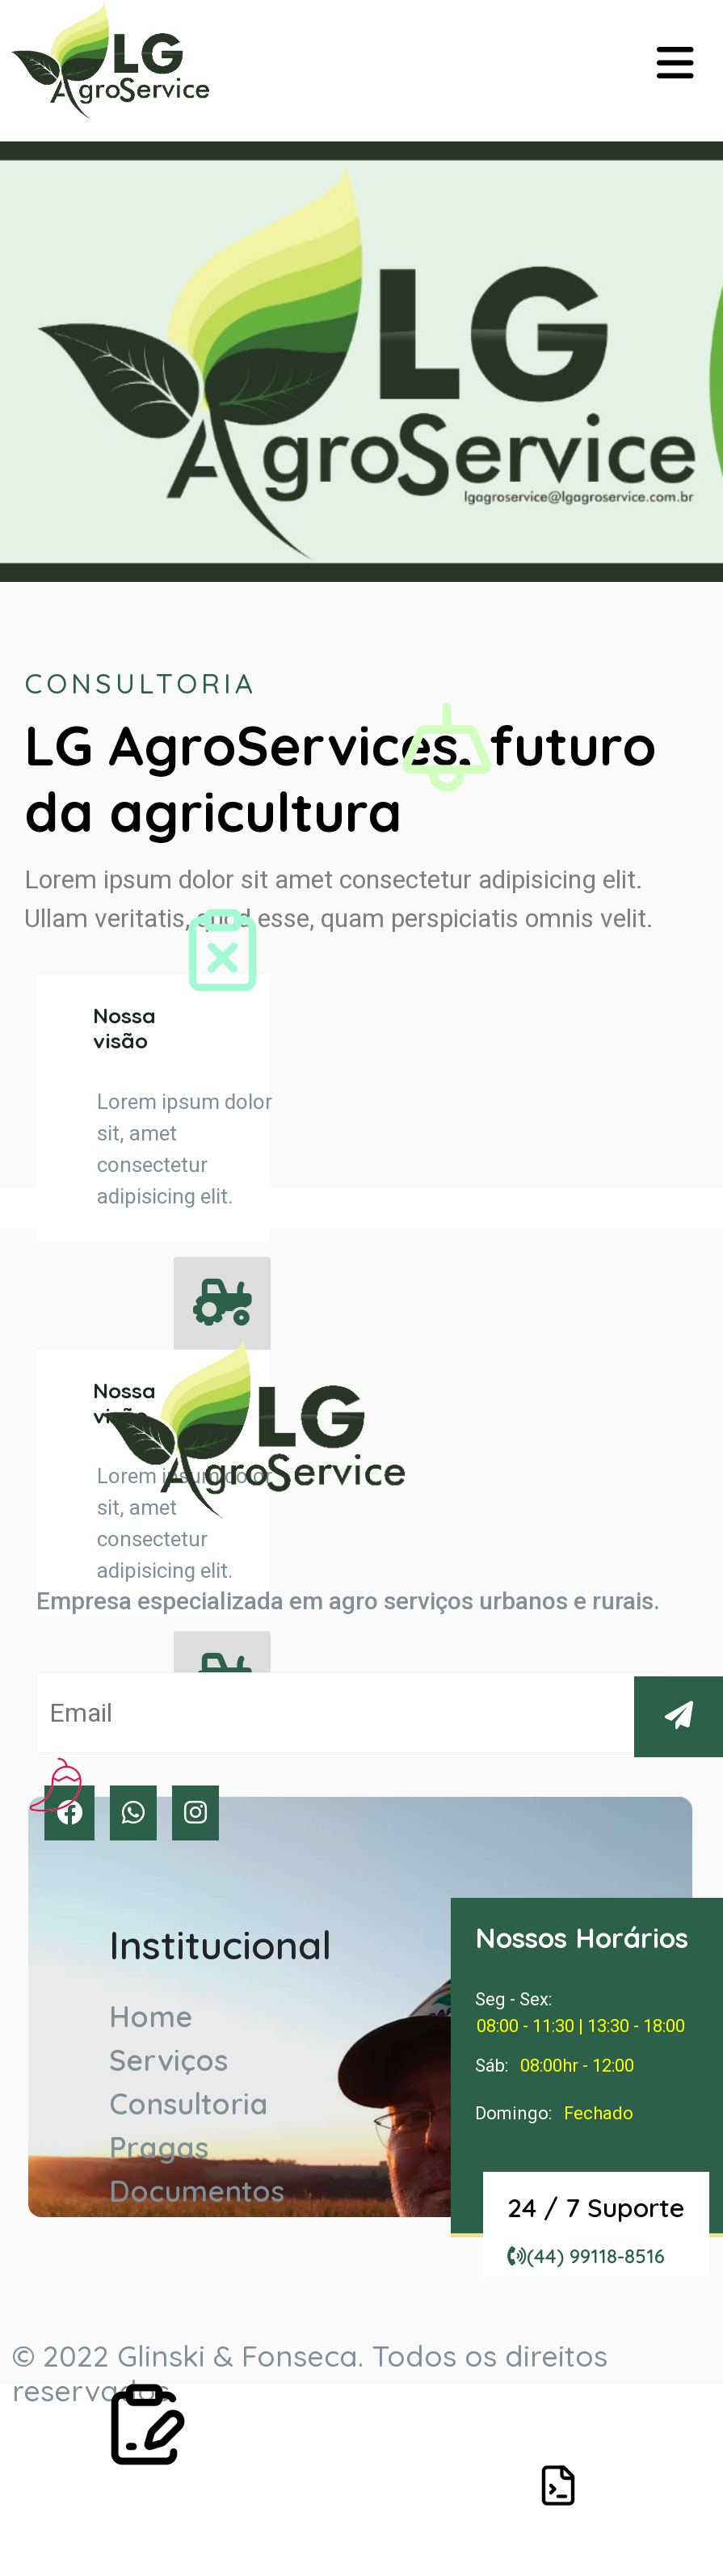 This screenshot has height=2576, width=723. I want to click on edit or fill out a form, so click(144, 2424).